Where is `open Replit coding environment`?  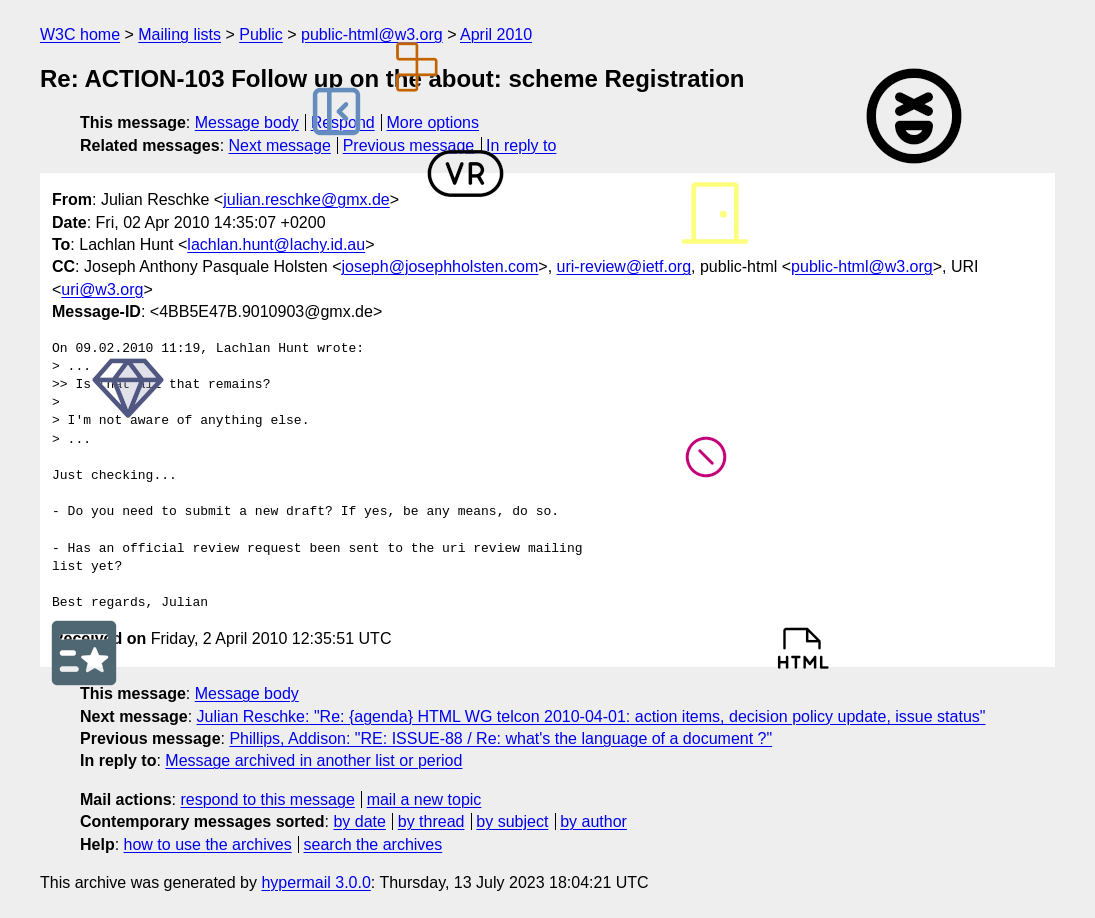
open Replit coding environment is located at coordinates (413, 67).